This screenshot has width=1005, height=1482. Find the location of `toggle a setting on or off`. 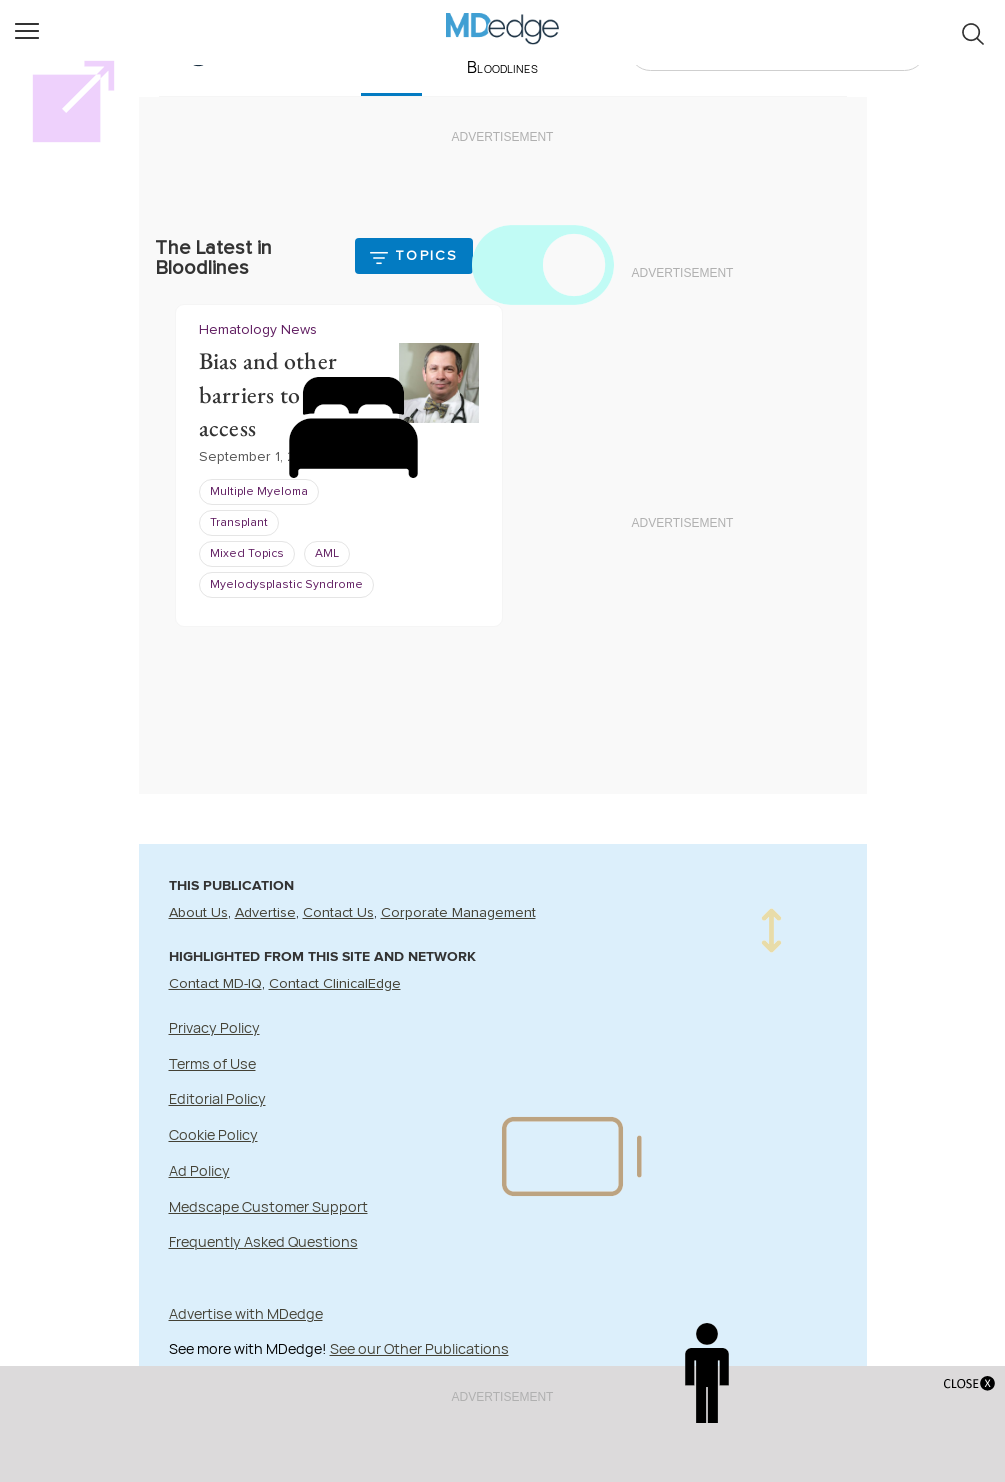

toggle a setting on or off is located at coordinates (543, 265).